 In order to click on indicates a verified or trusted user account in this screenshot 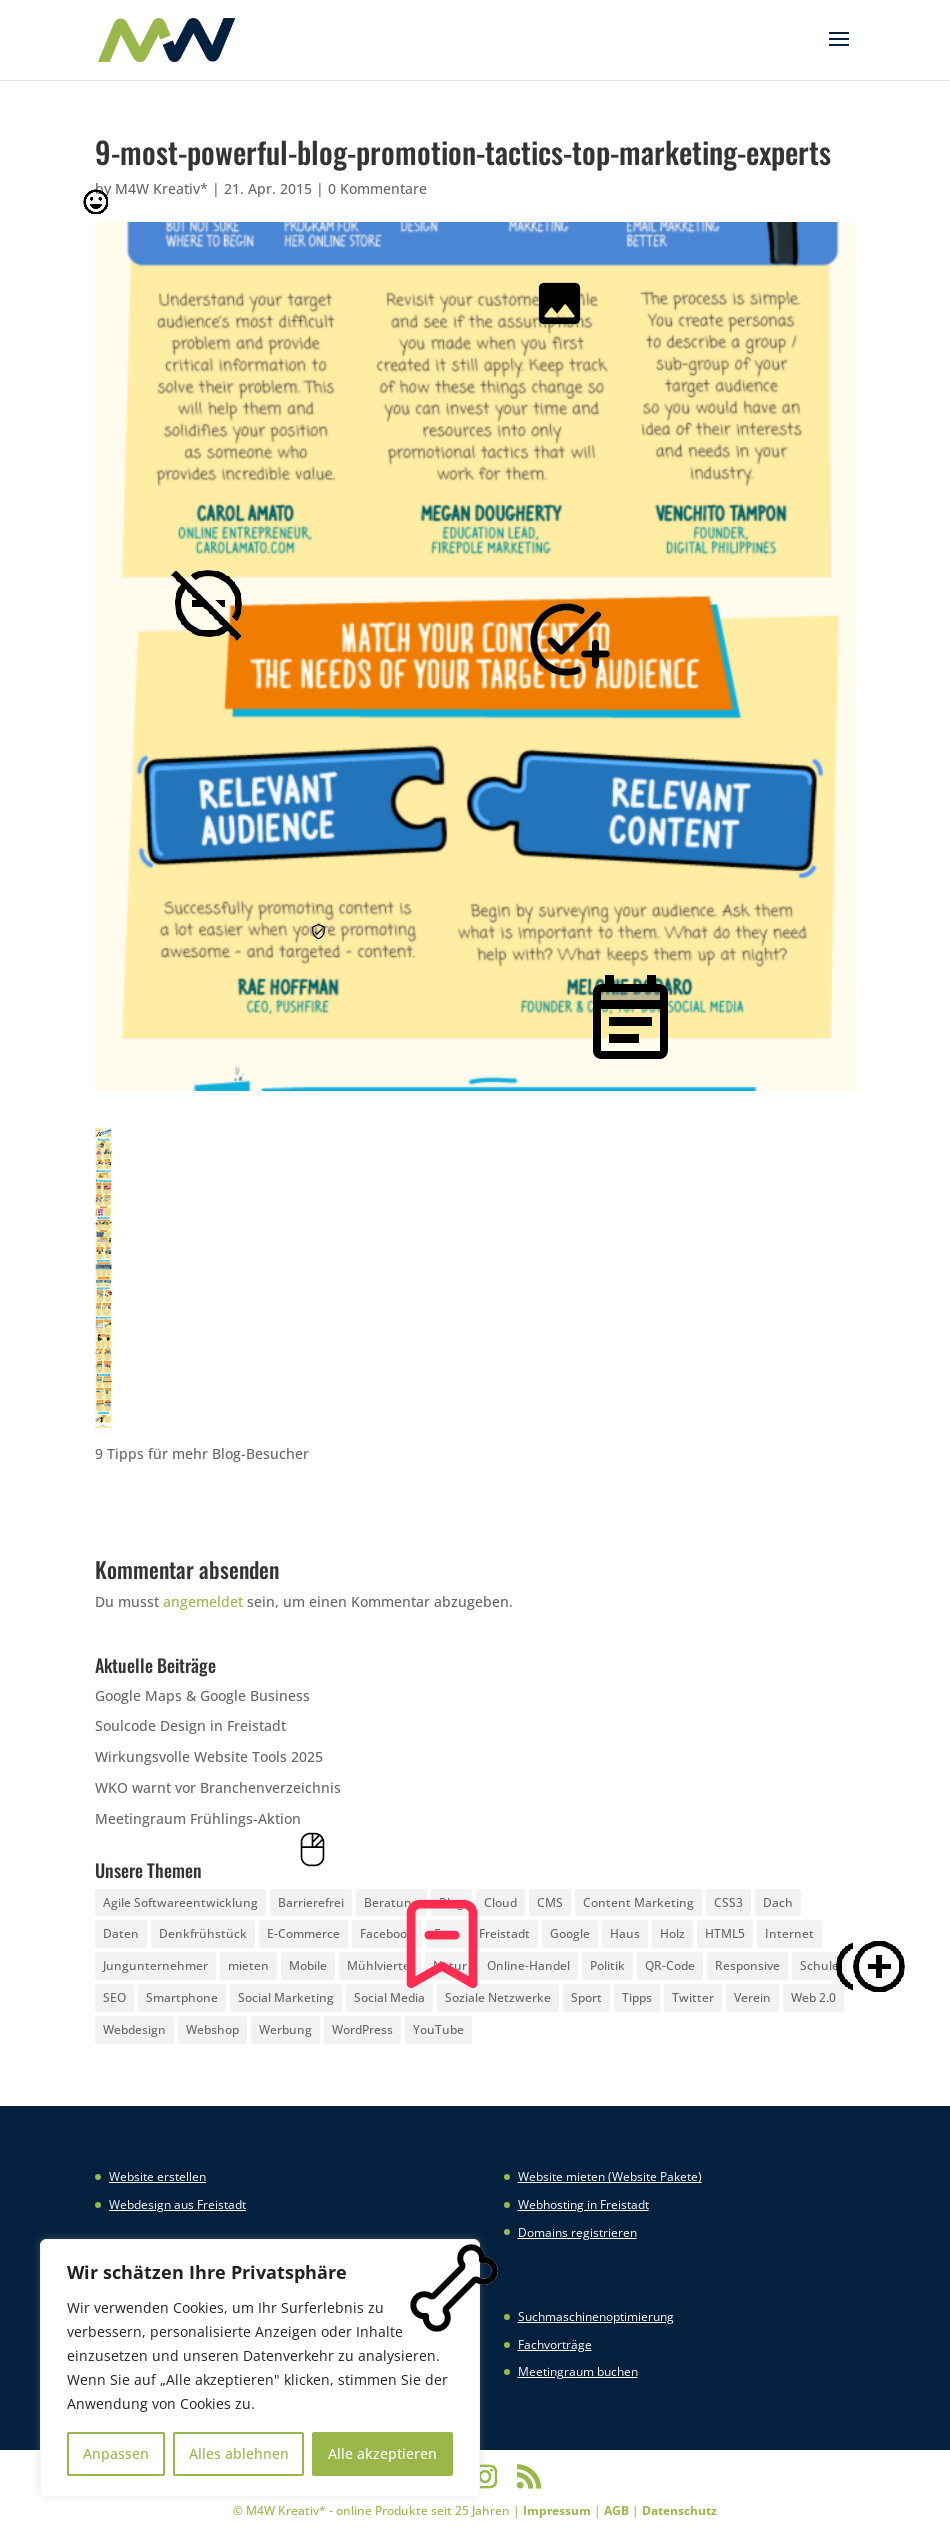, I will do `click(318, 931)`.